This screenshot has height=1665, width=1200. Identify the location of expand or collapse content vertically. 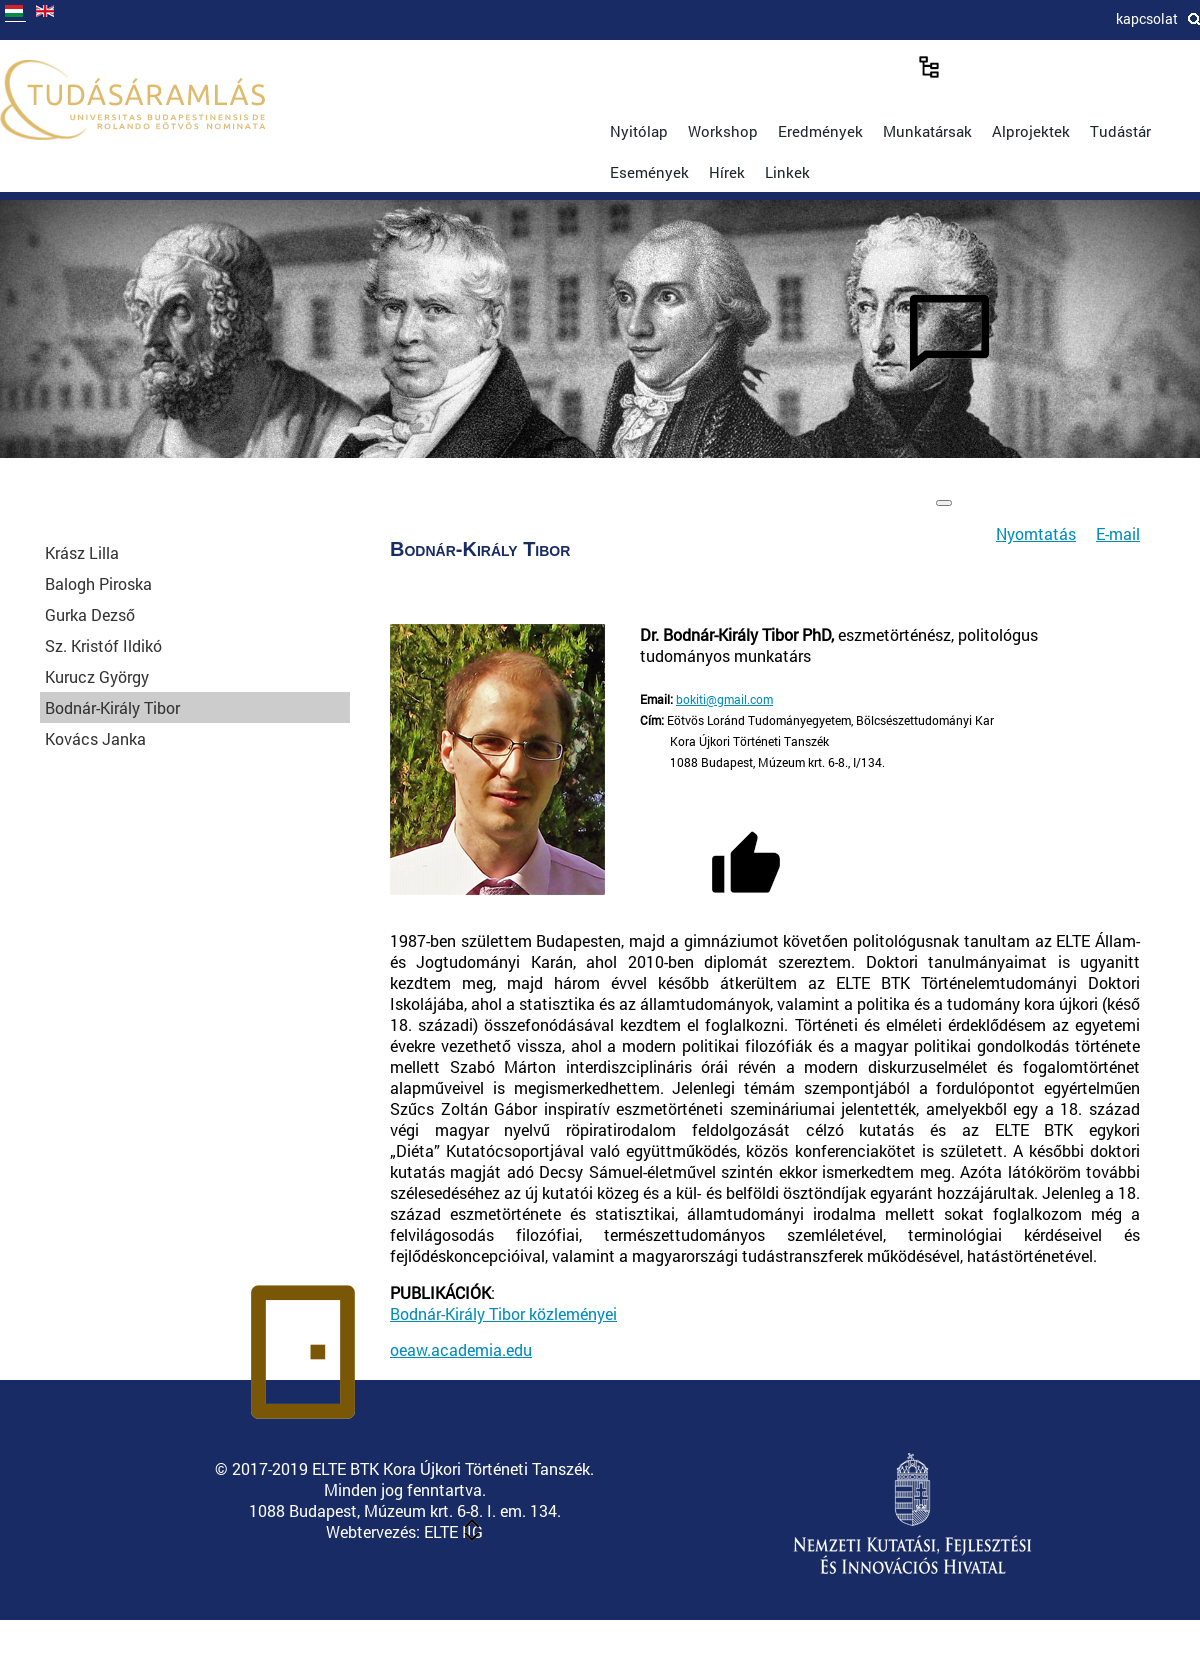
(472, 1530).